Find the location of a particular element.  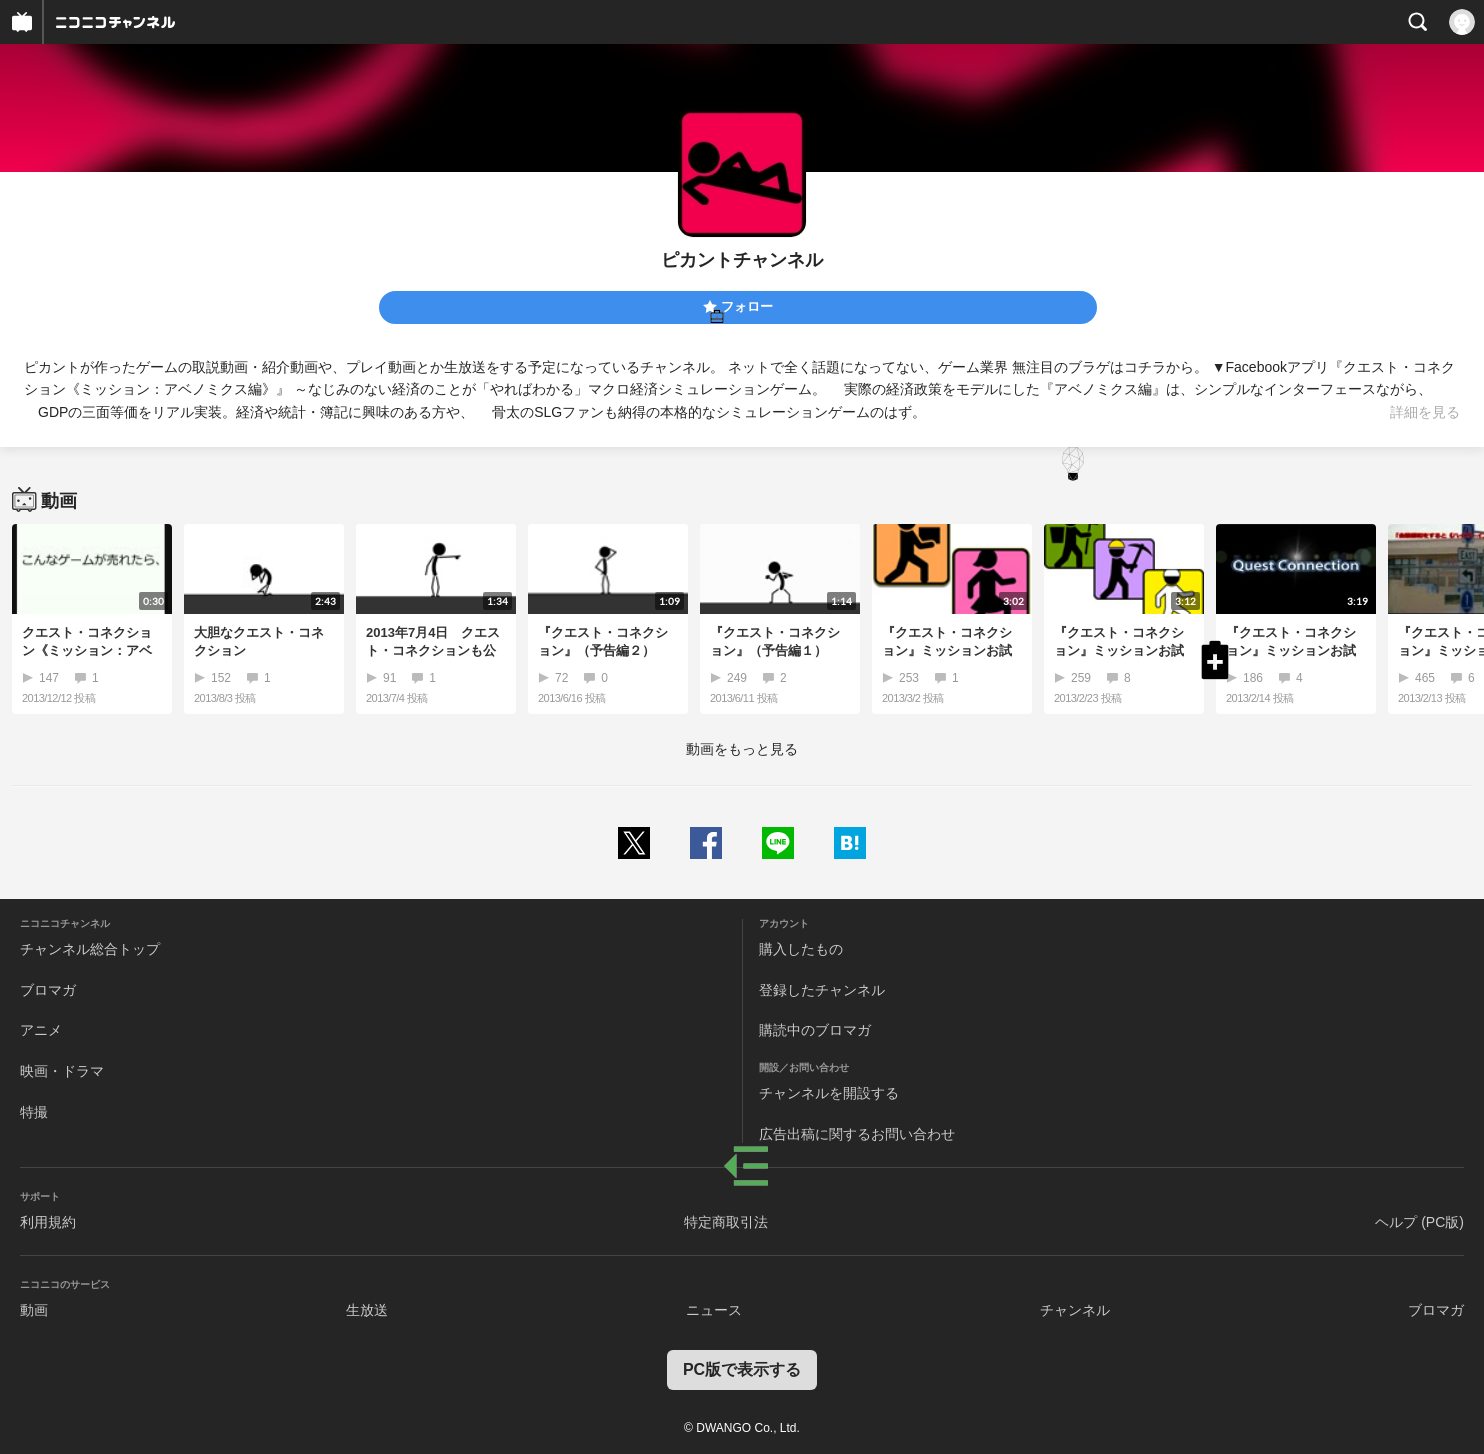

collapse the sidebar menu is located at coordinates (746, 1166).